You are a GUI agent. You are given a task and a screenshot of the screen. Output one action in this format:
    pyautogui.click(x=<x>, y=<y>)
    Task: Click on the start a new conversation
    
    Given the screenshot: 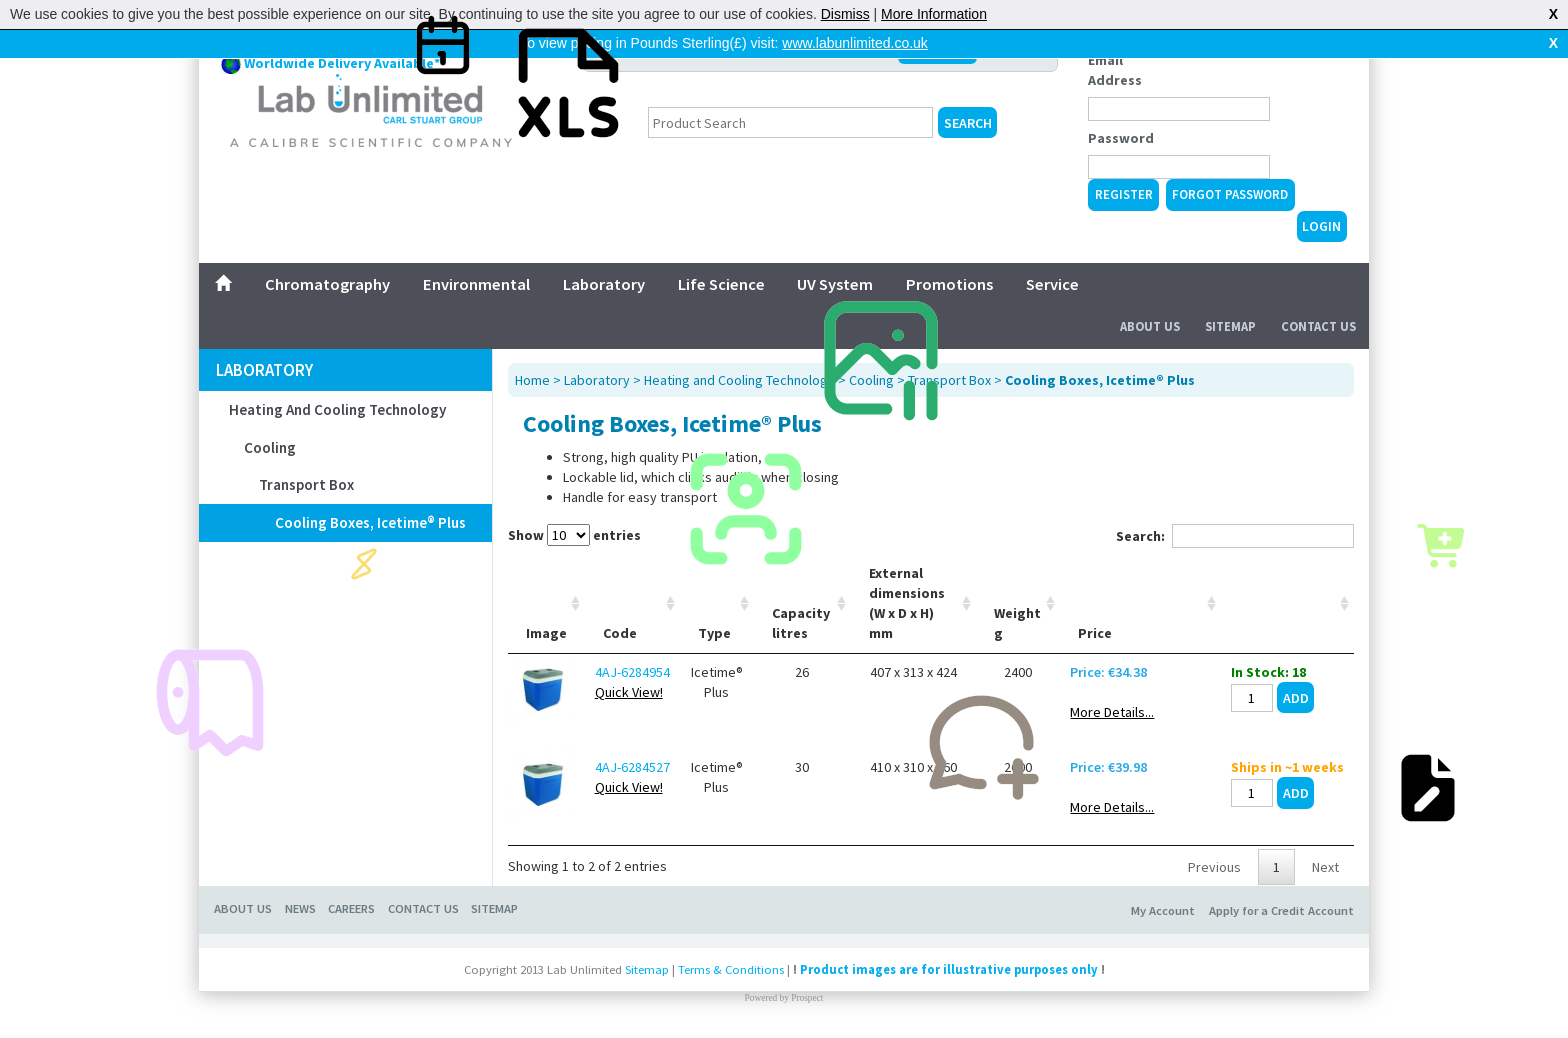 What is the action you would take?
    pyautogui.click(x=981, y=742)
    